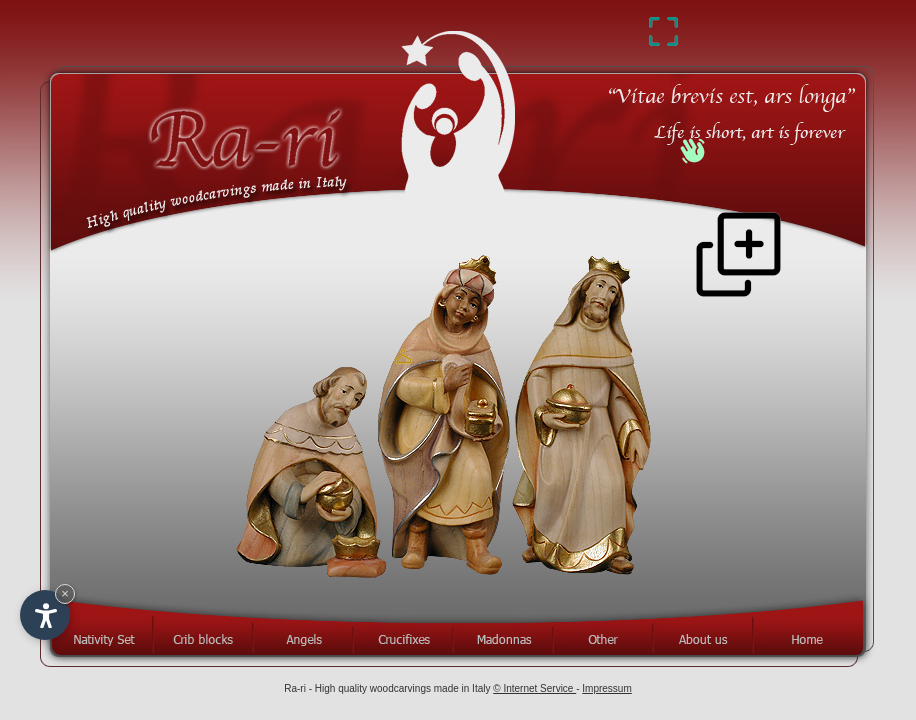 The height and width of the screenshot is (720, 916). Describe the element at coordinates (738, 254) in the screenshot. I see `duplicate or copy this item` at that location.